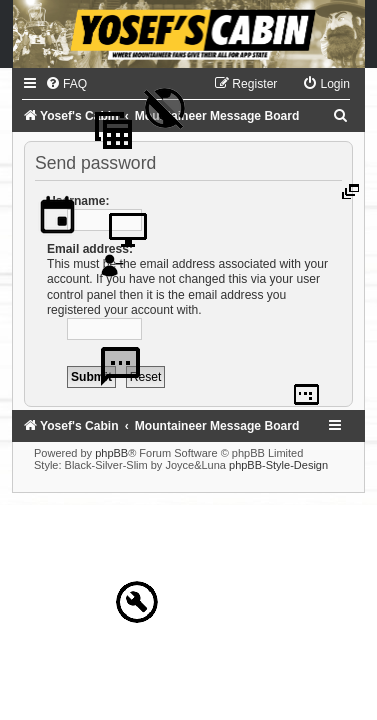  I want to click on add an event to your calendar, so click(57, 216).